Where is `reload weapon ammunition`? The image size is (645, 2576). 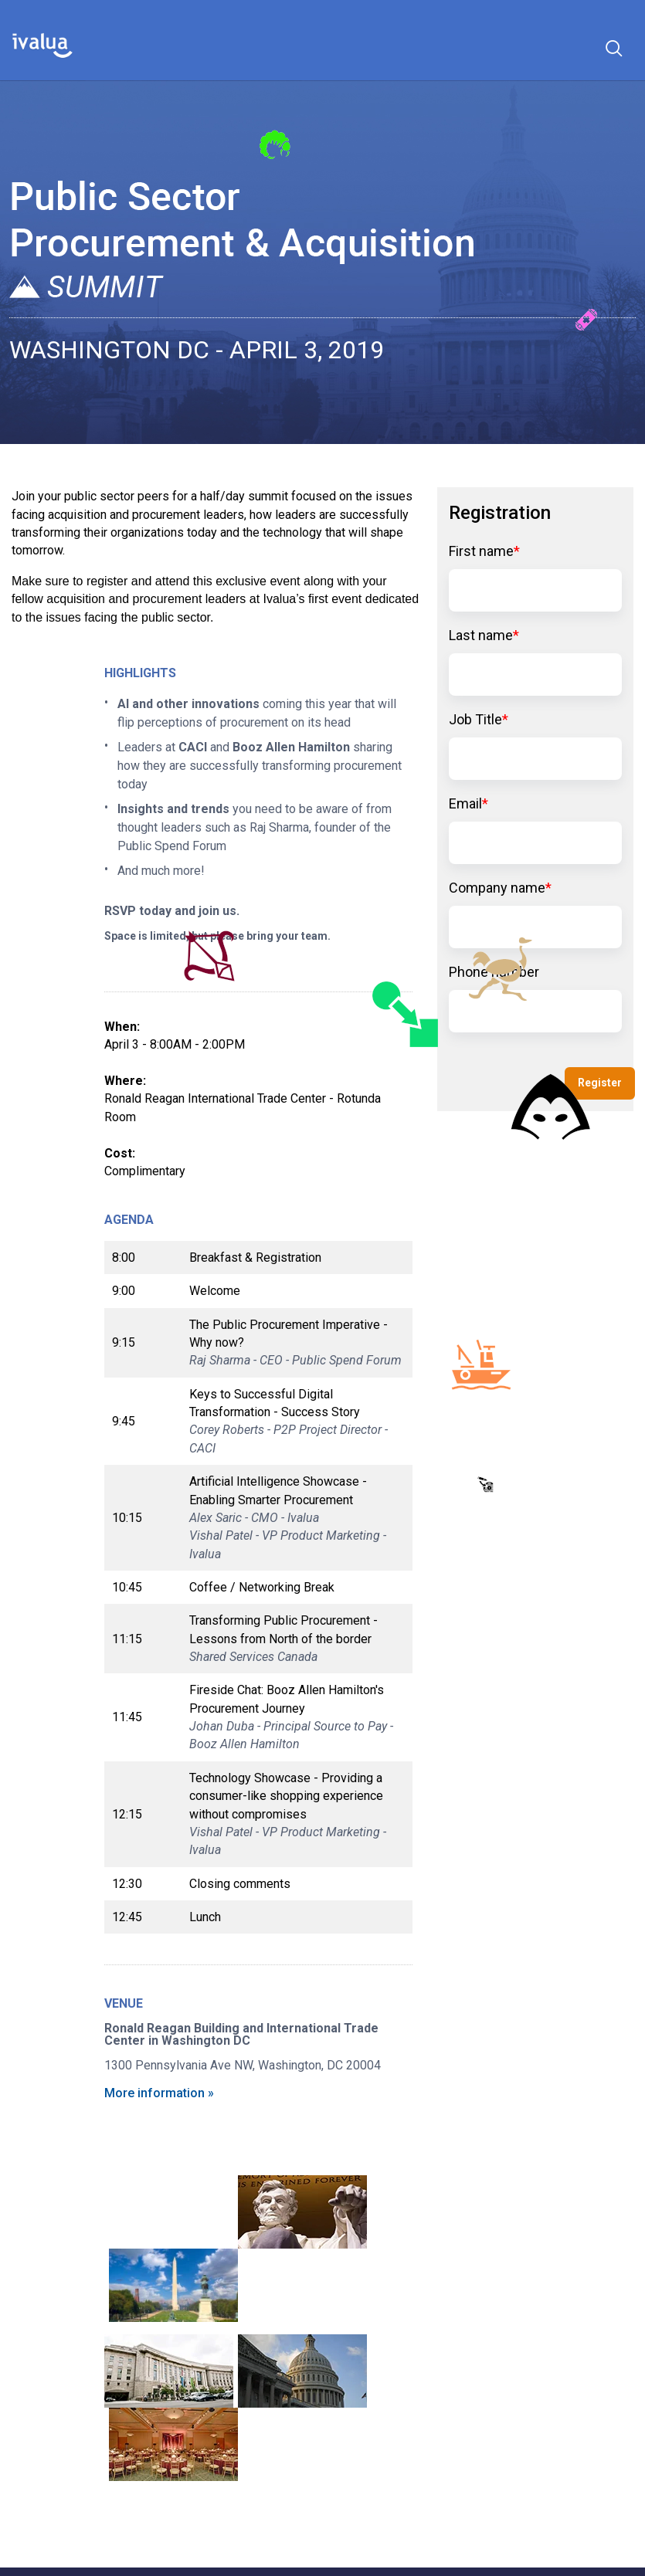 reload weapon ammunition is located at coordinates (485, 1484).